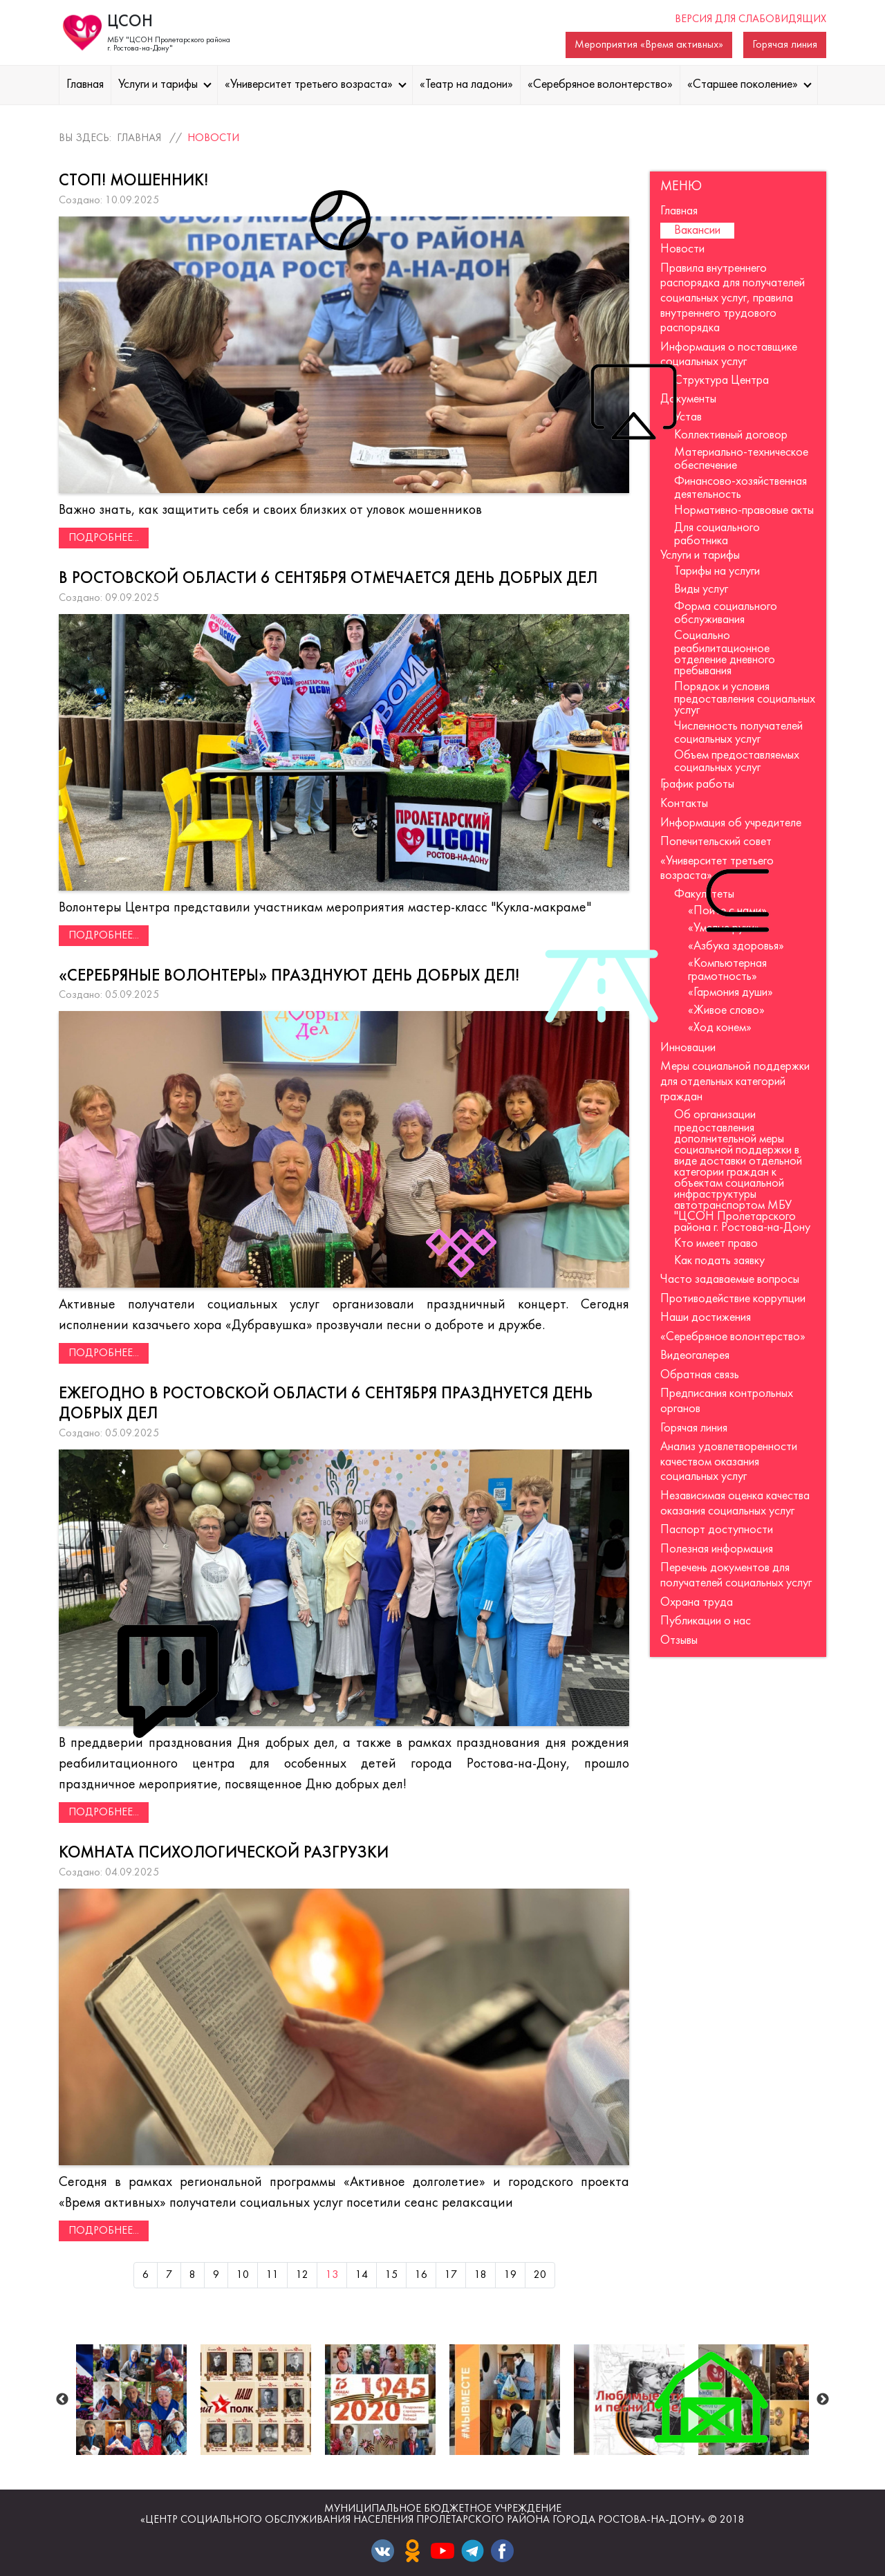 This screenshot has height=2576, width=885. Describe the element at coordinates (711, 2404) in the screenshot. I see `access farm or agricultural settings` at that location.